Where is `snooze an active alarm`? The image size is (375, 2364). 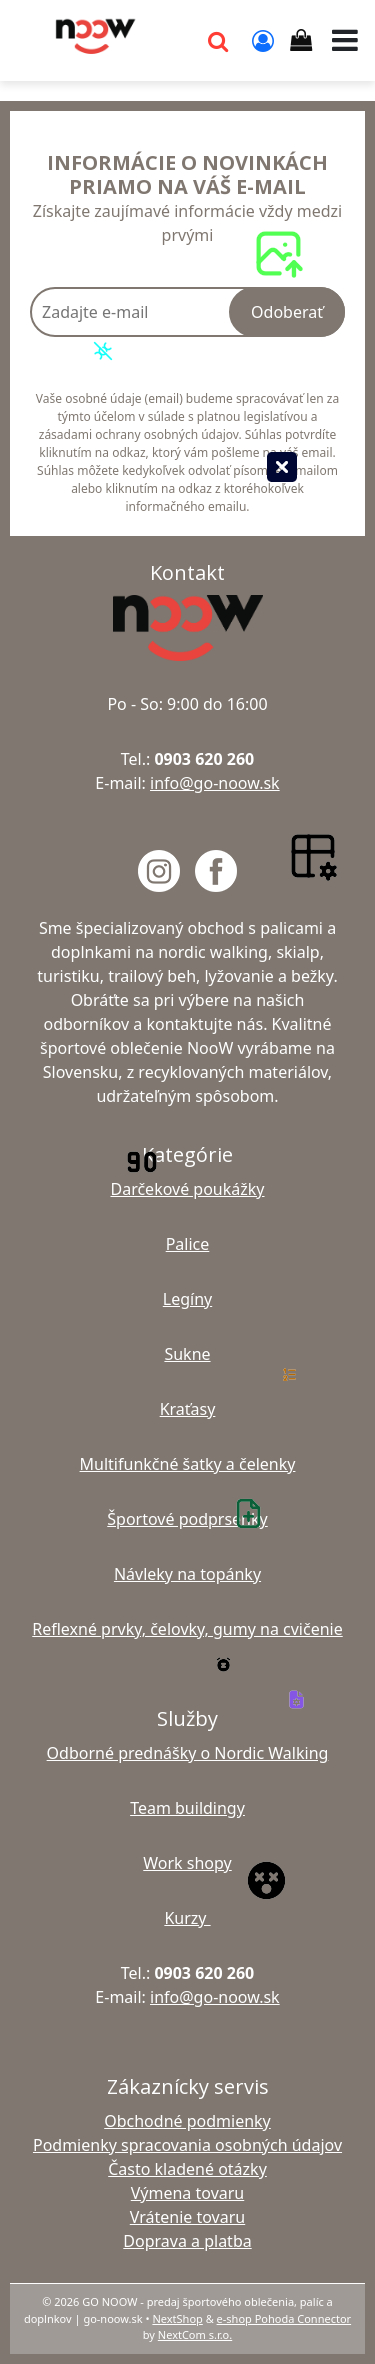 snooze an active alarm is located at coordinates (223, 1664).